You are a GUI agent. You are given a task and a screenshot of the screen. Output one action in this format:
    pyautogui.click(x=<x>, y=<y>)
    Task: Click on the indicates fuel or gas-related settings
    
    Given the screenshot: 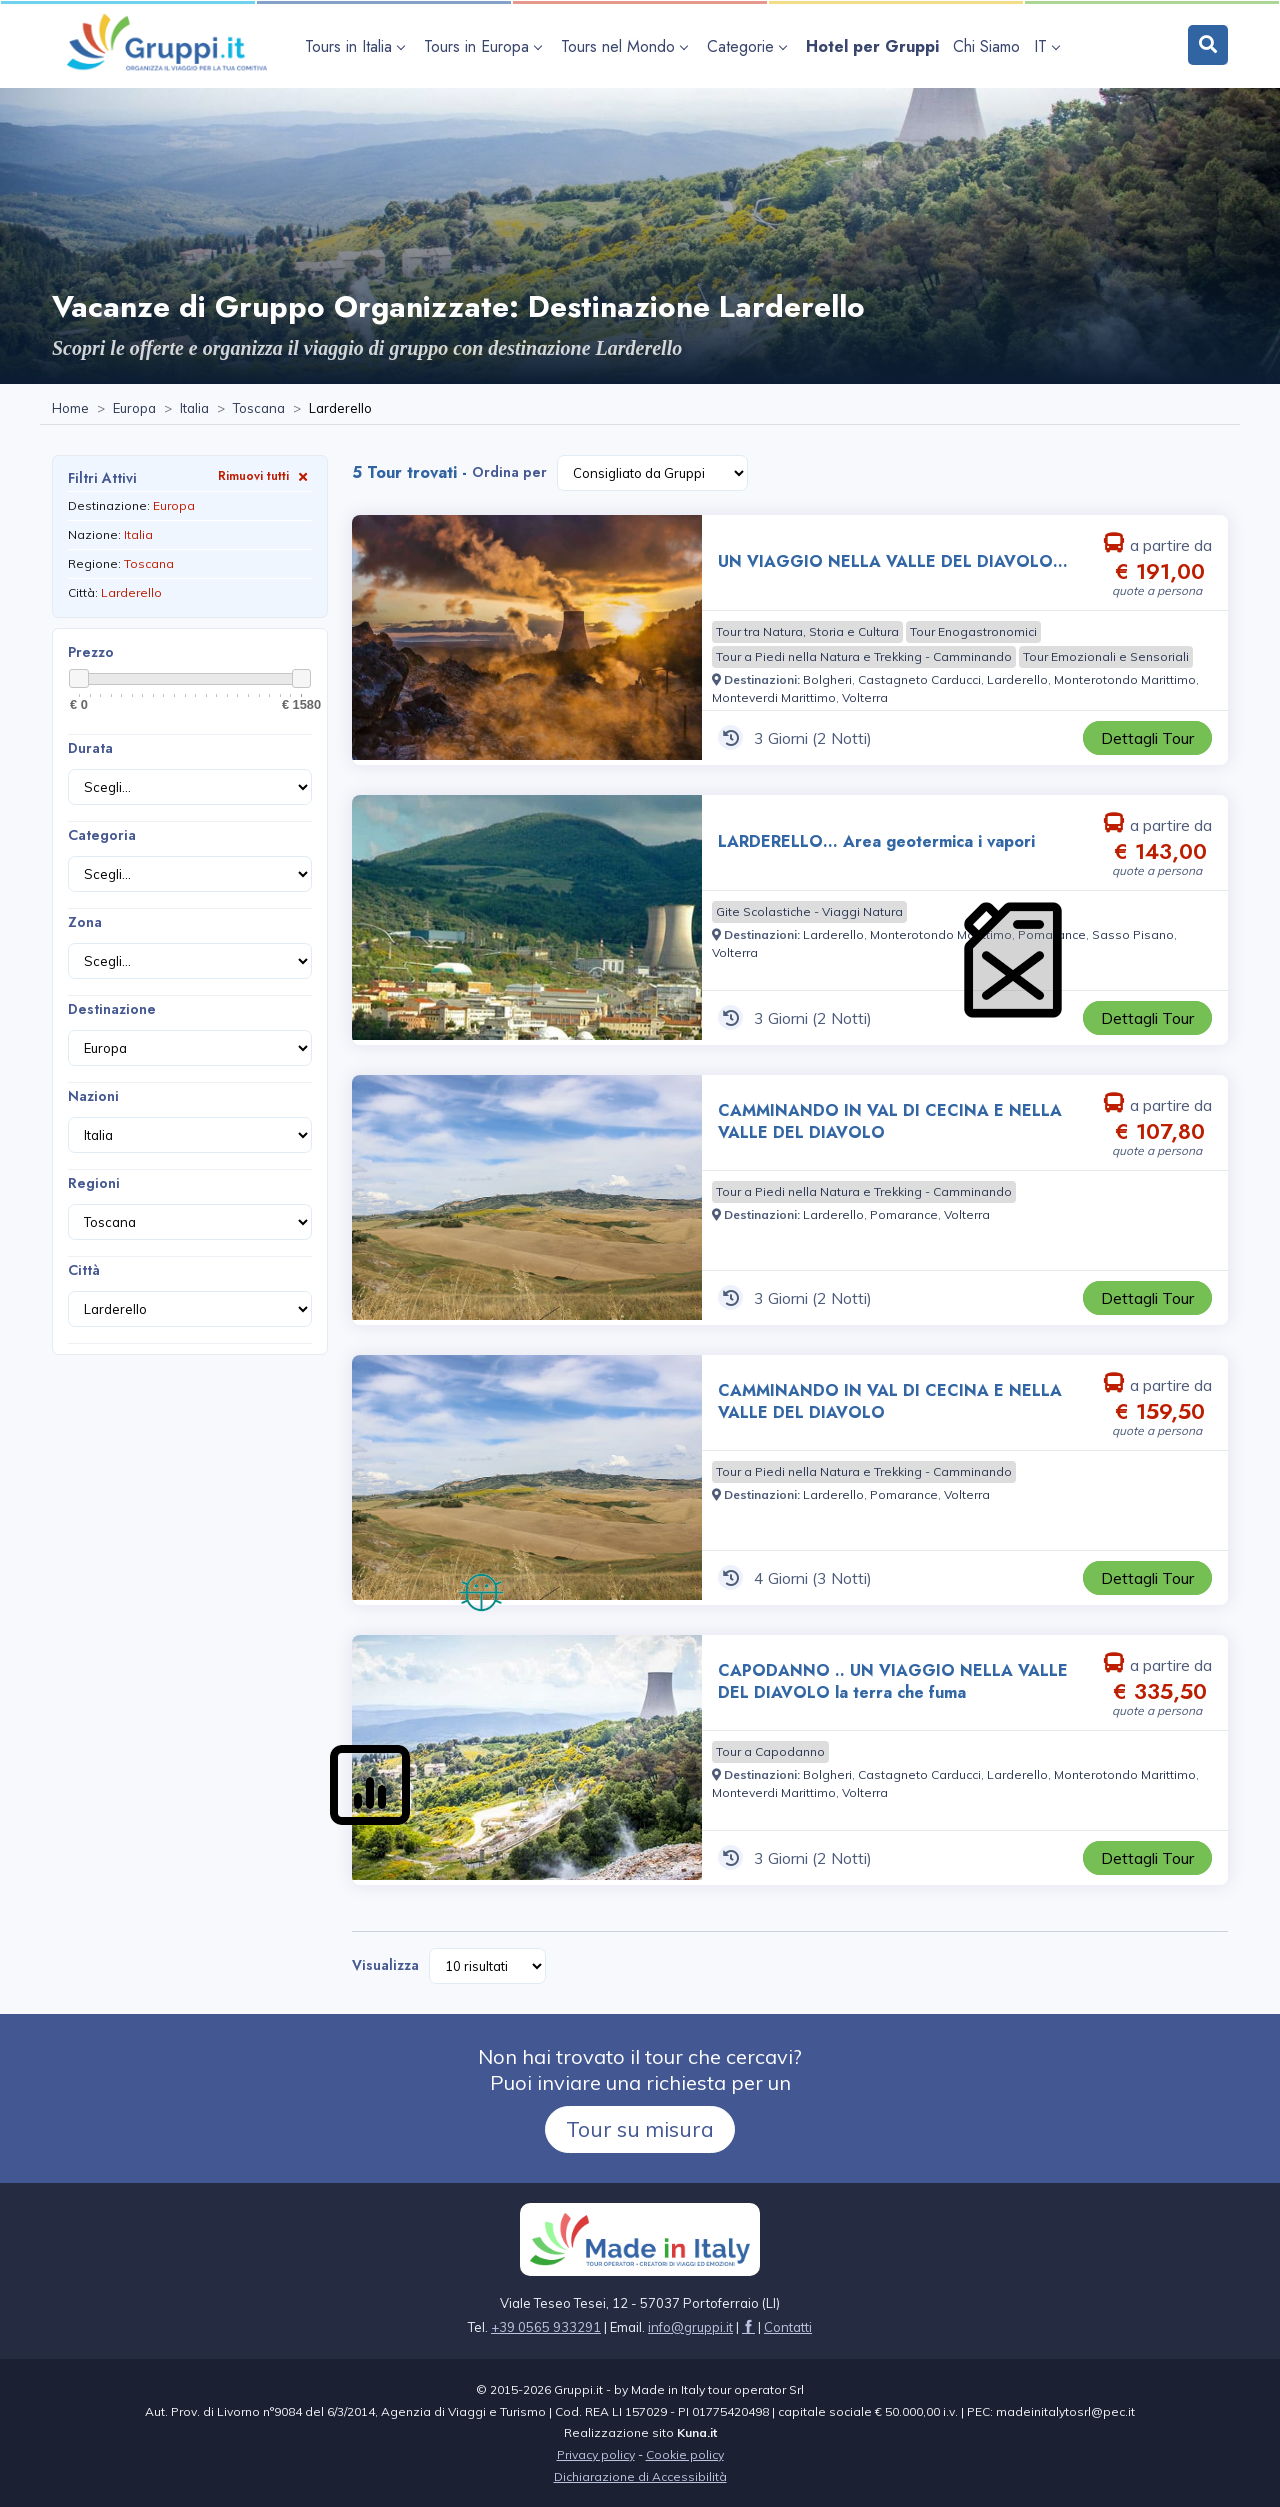 What is the action you would take?
    pyautogui.click(x=1013, y=960)
    